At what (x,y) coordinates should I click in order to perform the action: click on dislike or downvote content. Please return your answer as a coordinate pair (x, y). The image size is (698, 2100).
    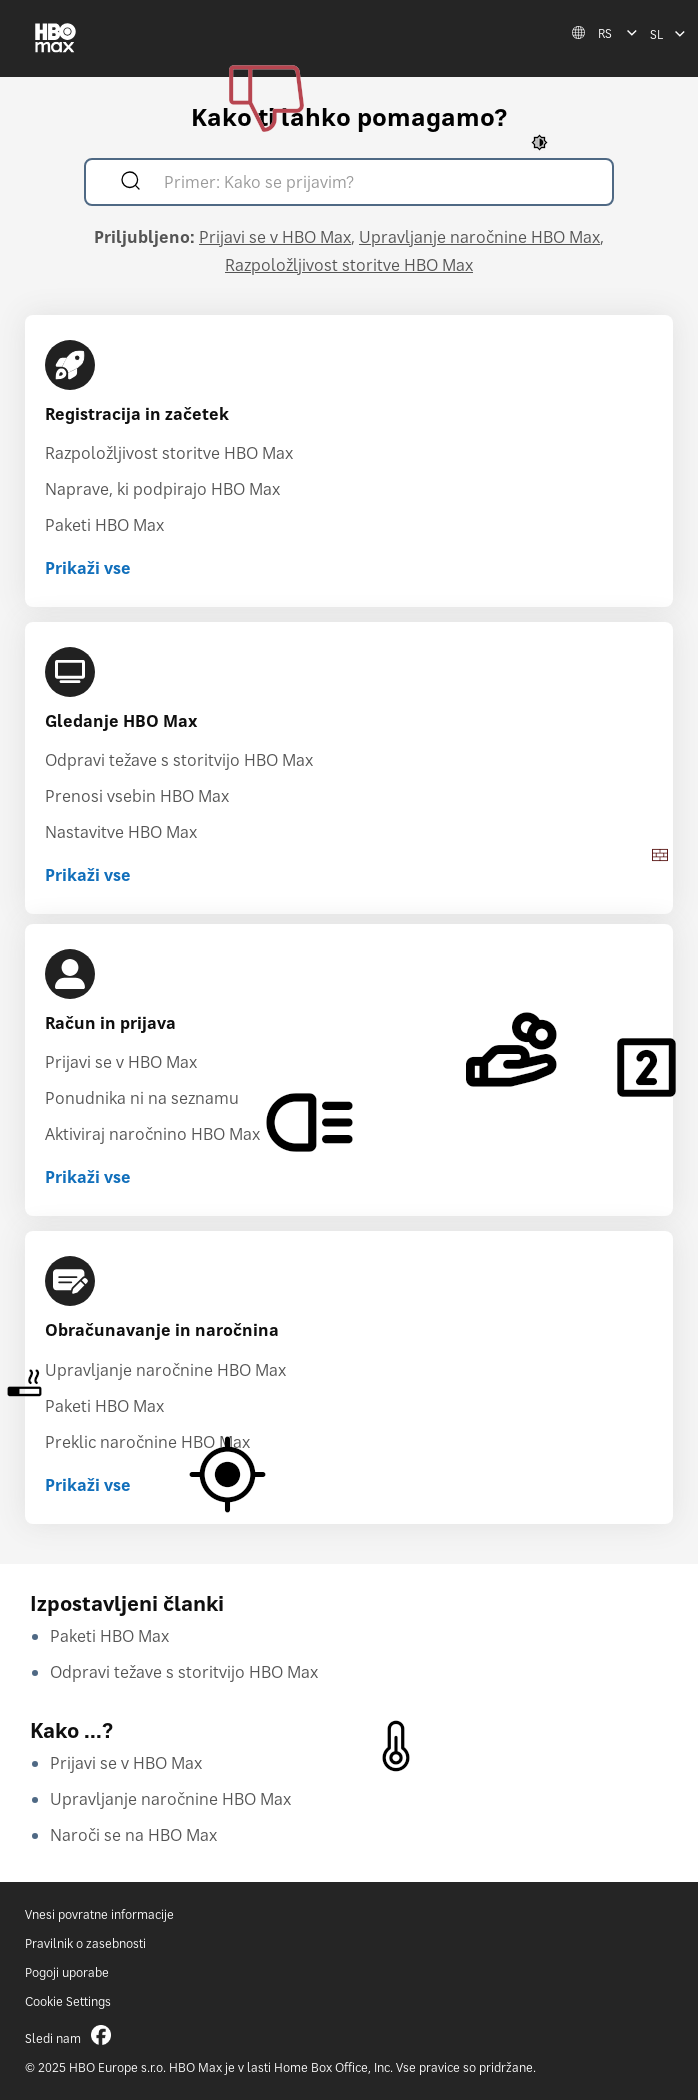
    Looking at the image, I should click on (266, 94).